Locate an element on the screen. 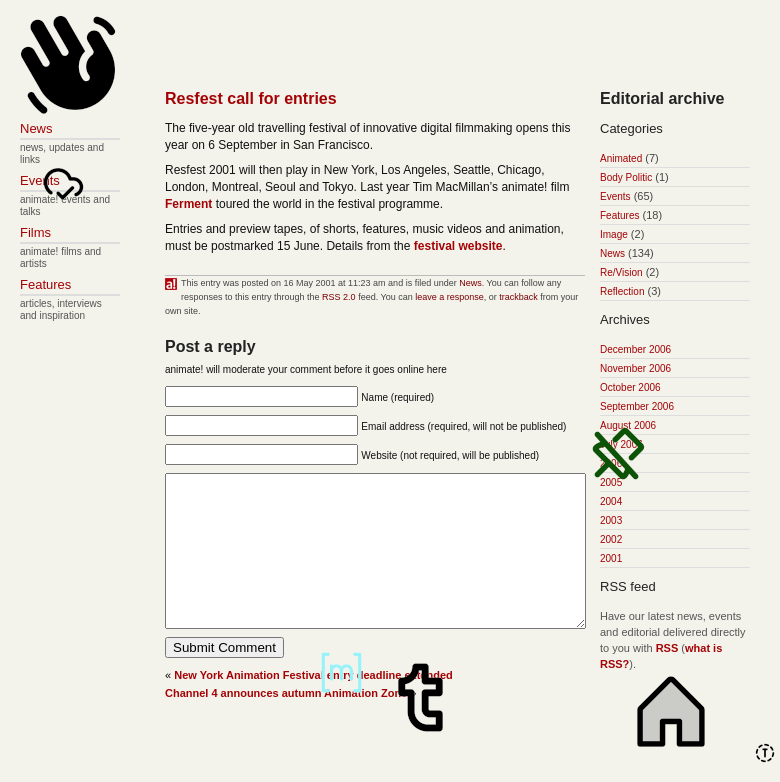 The width and height of the screenshot is (780, 782). matrix decentralized messaging platform logo is located at coordinates (341, 672).